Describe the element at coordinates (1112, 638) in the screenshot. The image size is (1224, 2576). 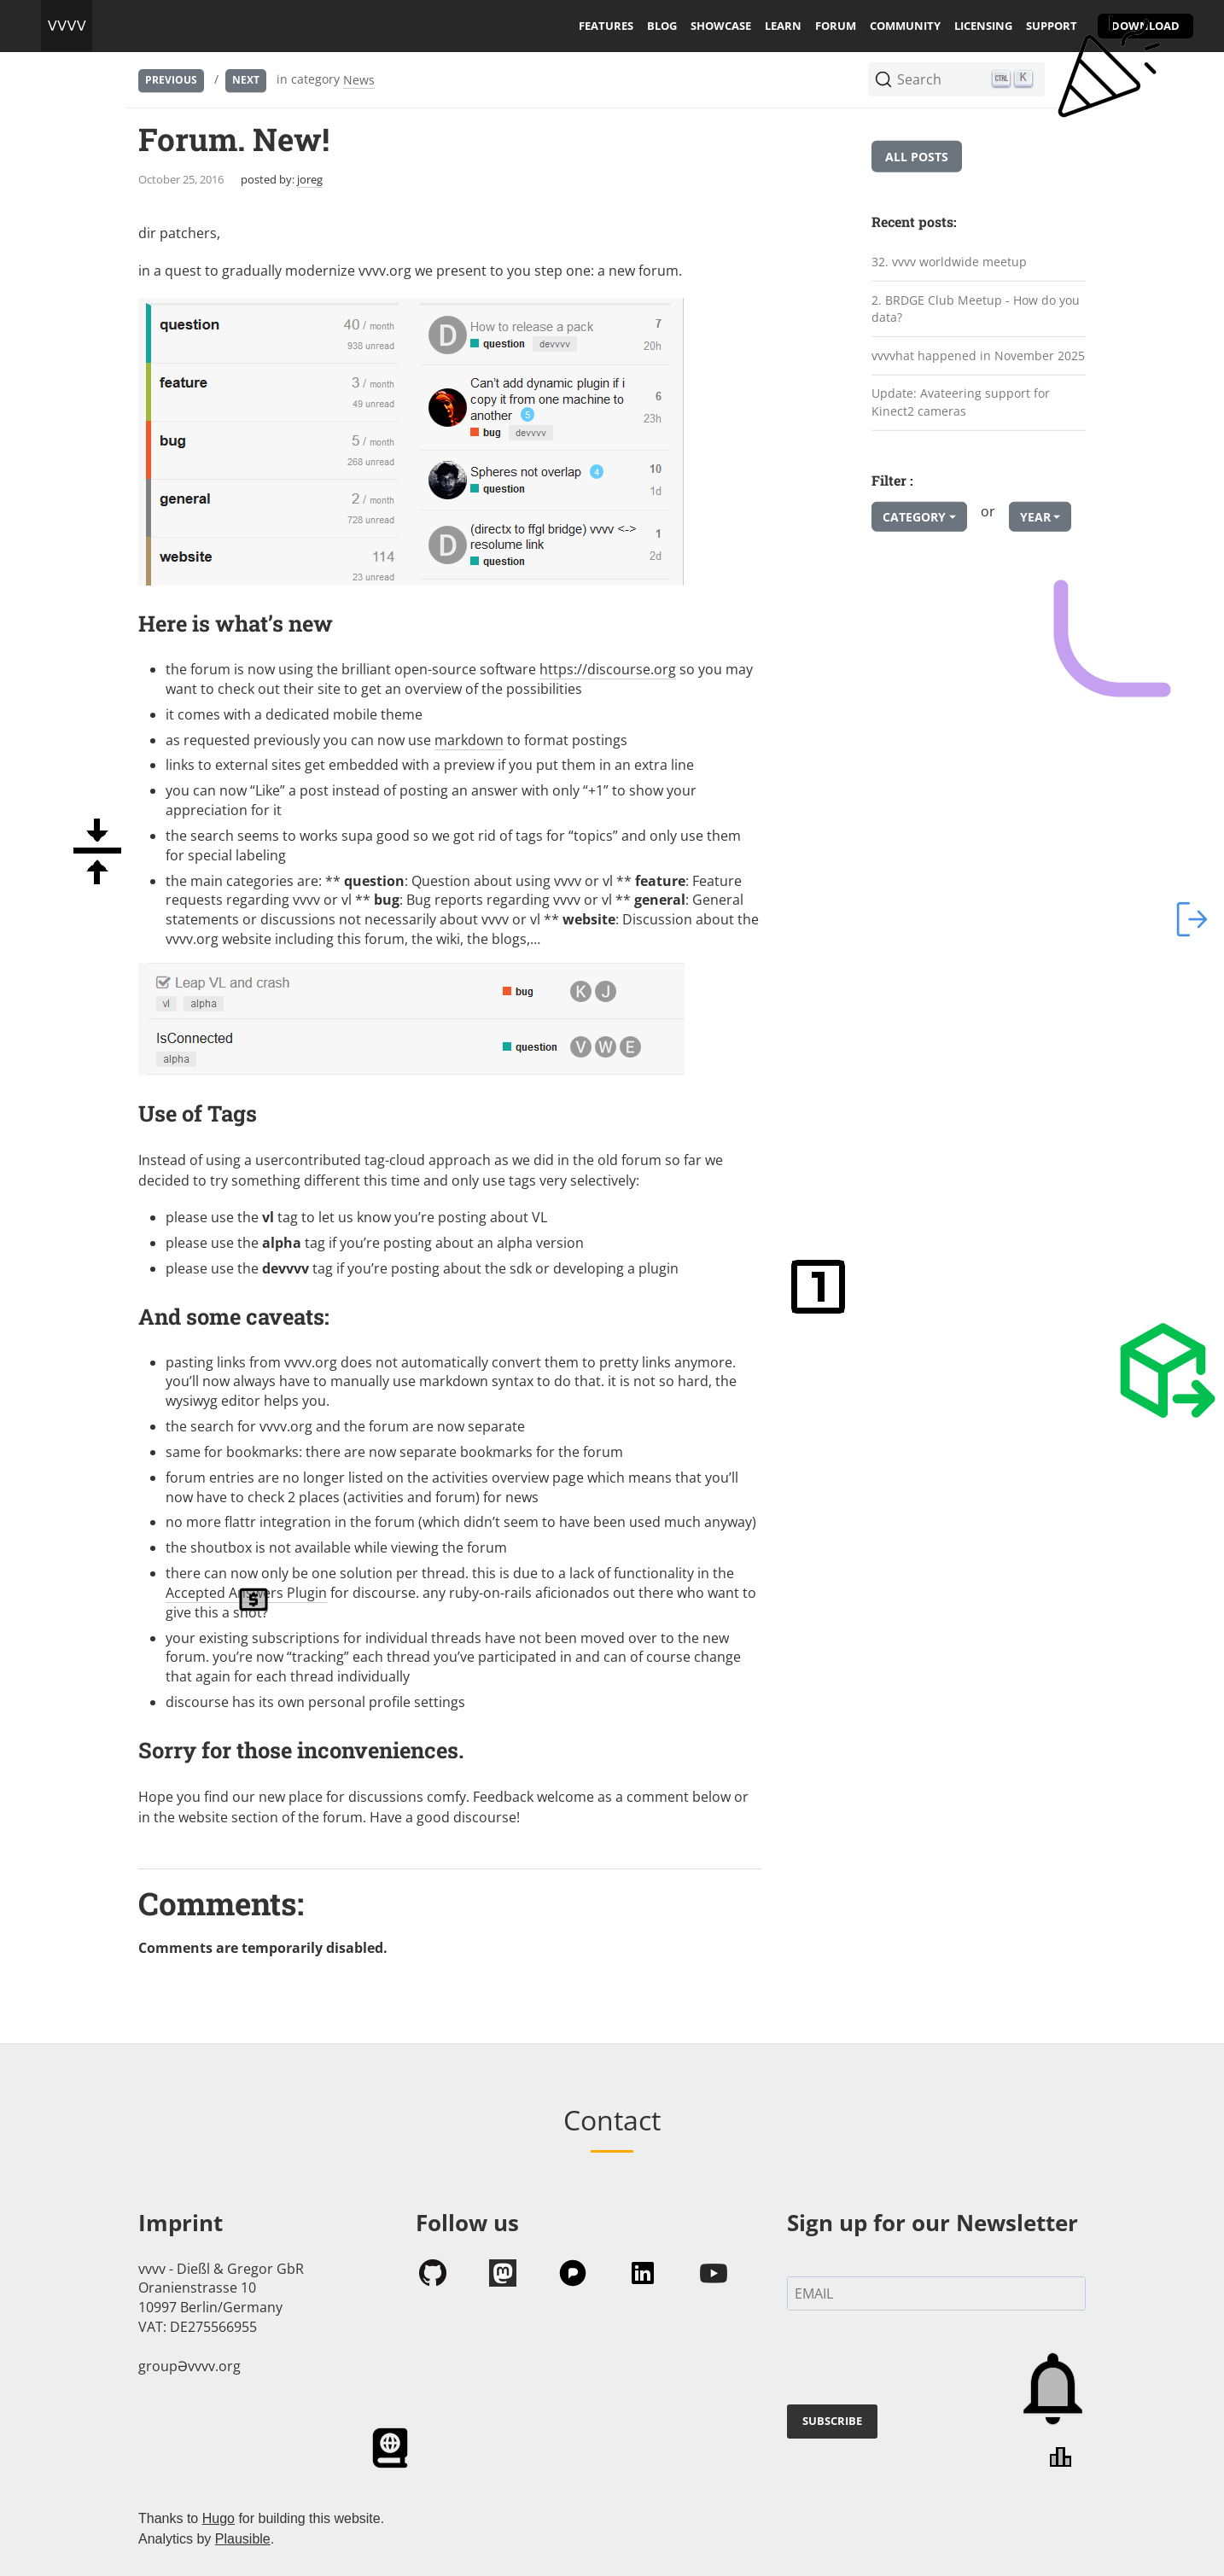
I see `adjust bottom-left corner radius` at that location.